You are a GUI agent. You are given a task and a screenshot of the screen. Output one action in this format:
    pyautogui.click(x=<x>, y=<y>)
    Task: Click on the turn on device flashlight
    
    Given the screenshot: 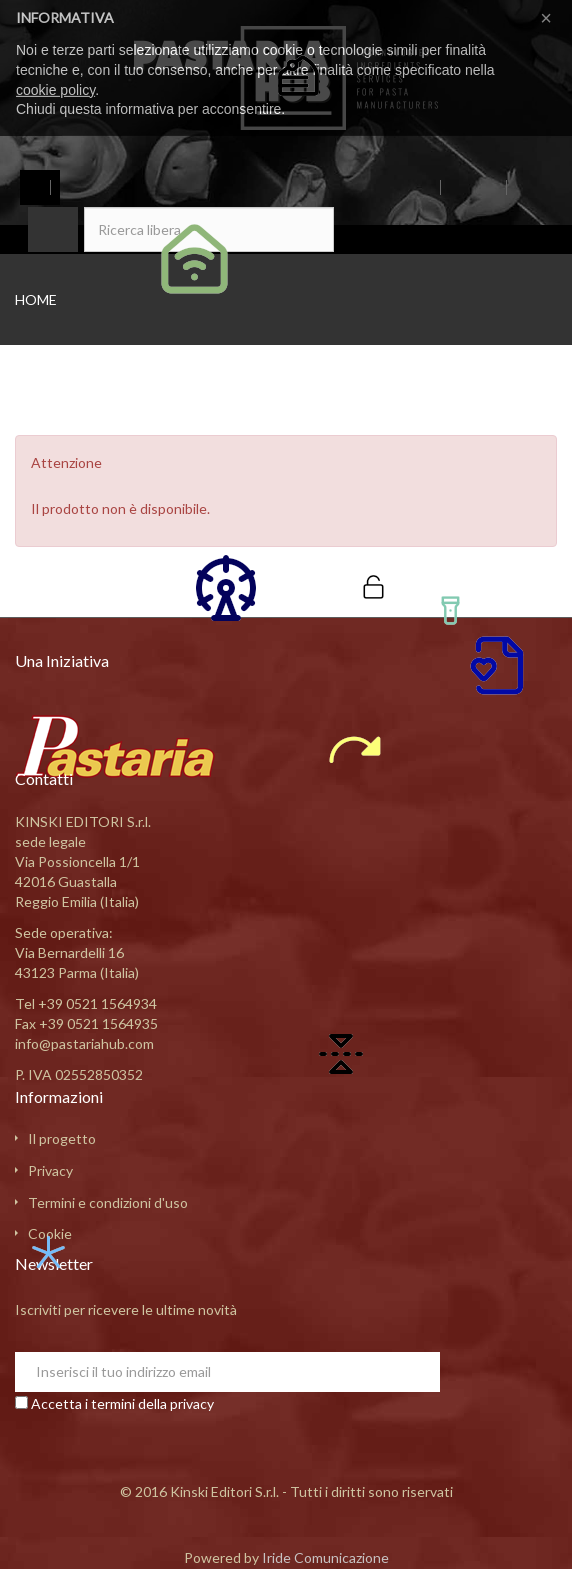 What is the action you would take?
    pyautogui.click(x=450, y=610)
    